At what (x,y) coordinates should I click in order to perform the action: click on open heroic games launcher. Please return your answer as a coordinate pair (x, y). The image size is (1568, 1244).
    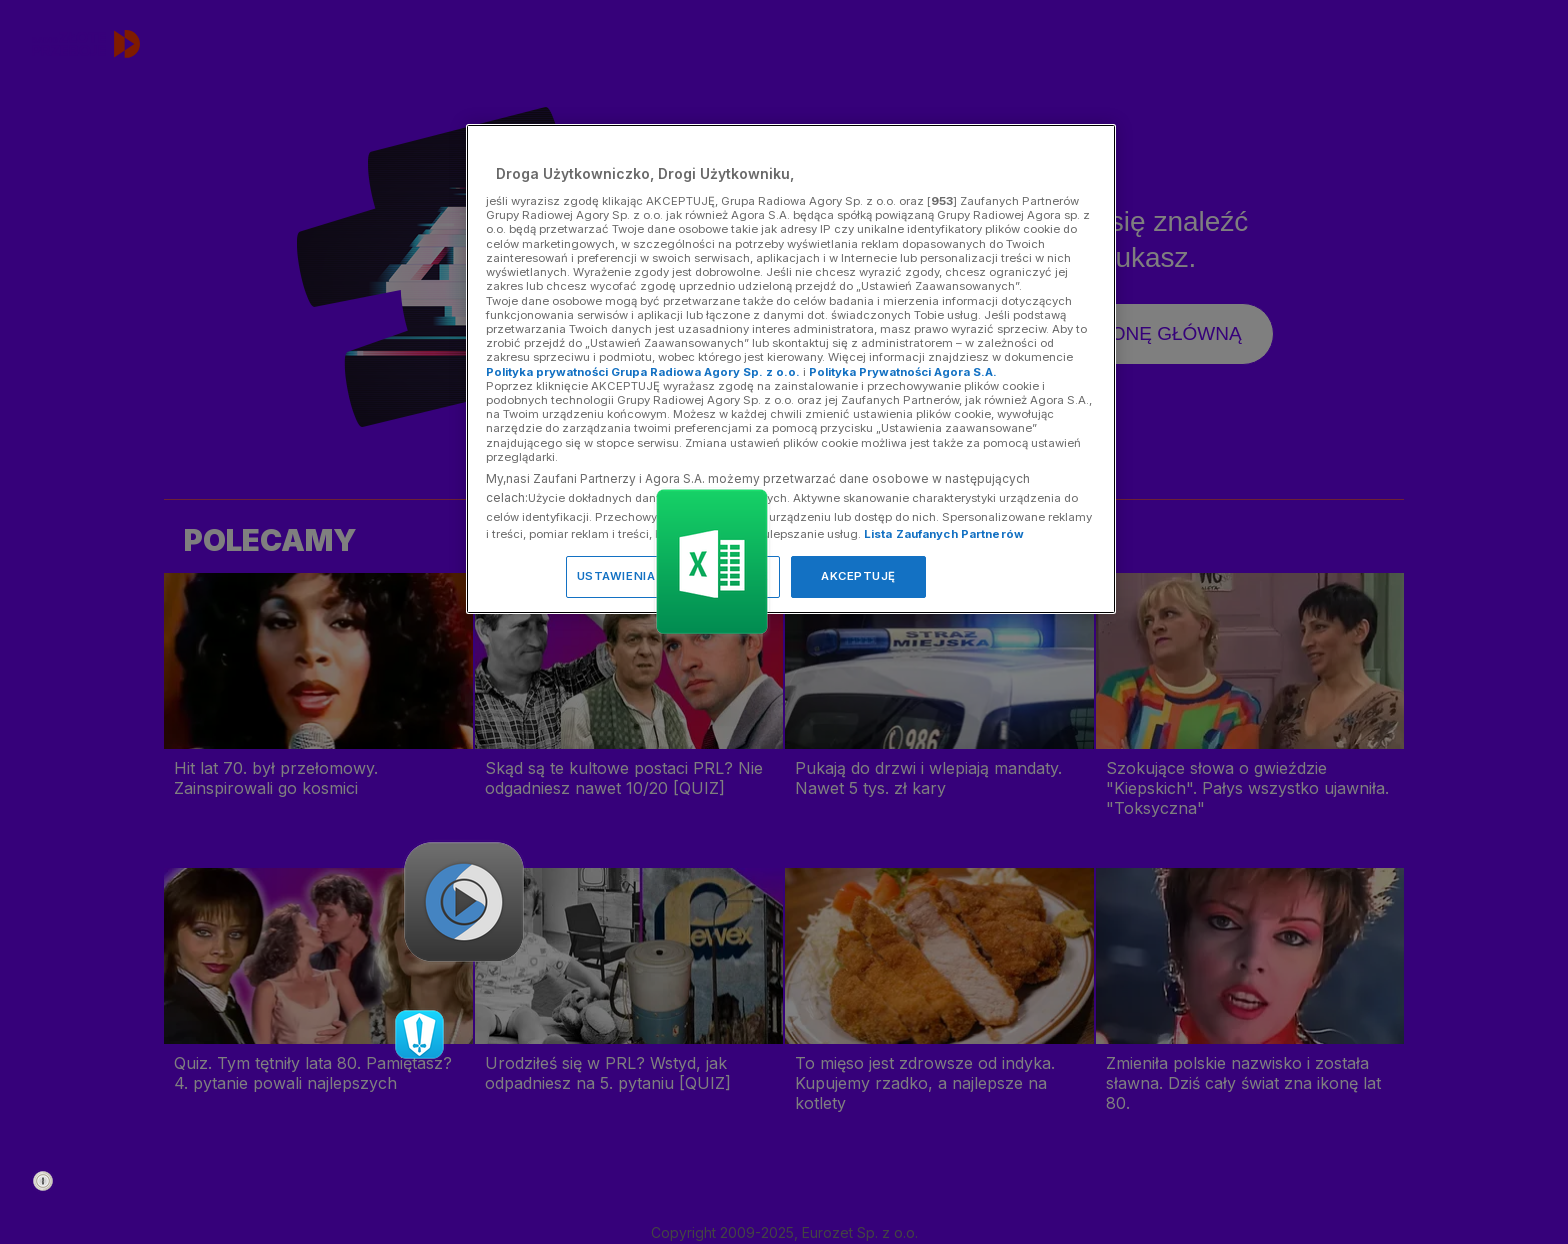
    Looking at the image, I should click on (419, 1034).